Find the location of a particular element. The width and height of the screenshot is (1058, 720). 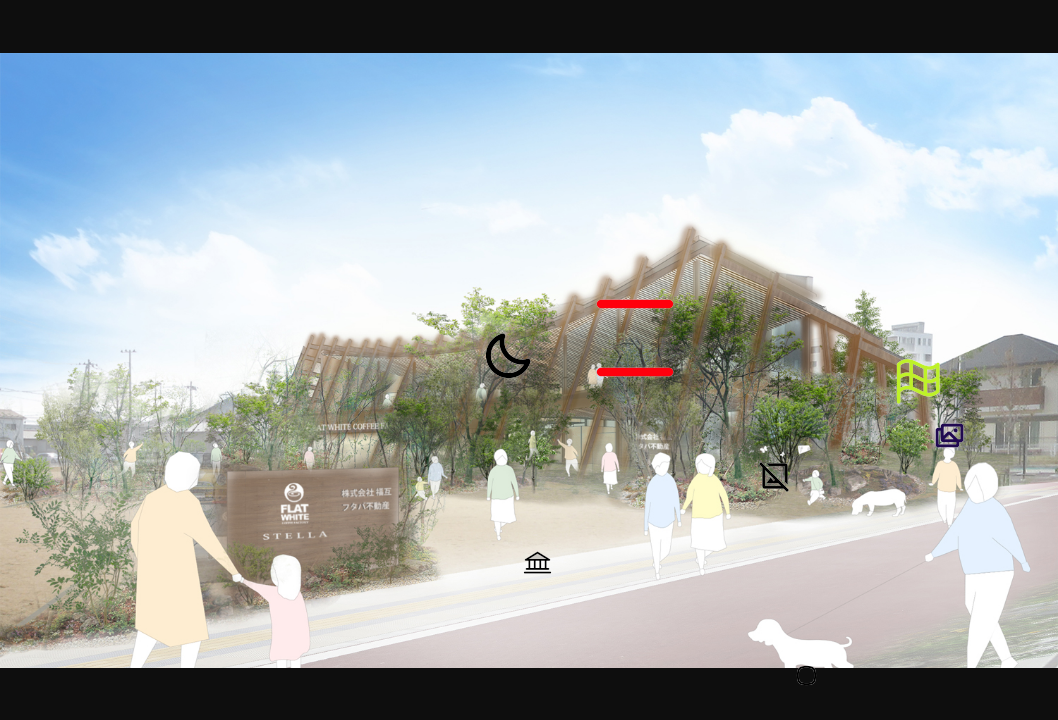

image failed to load is located at coordinates (775, 476).